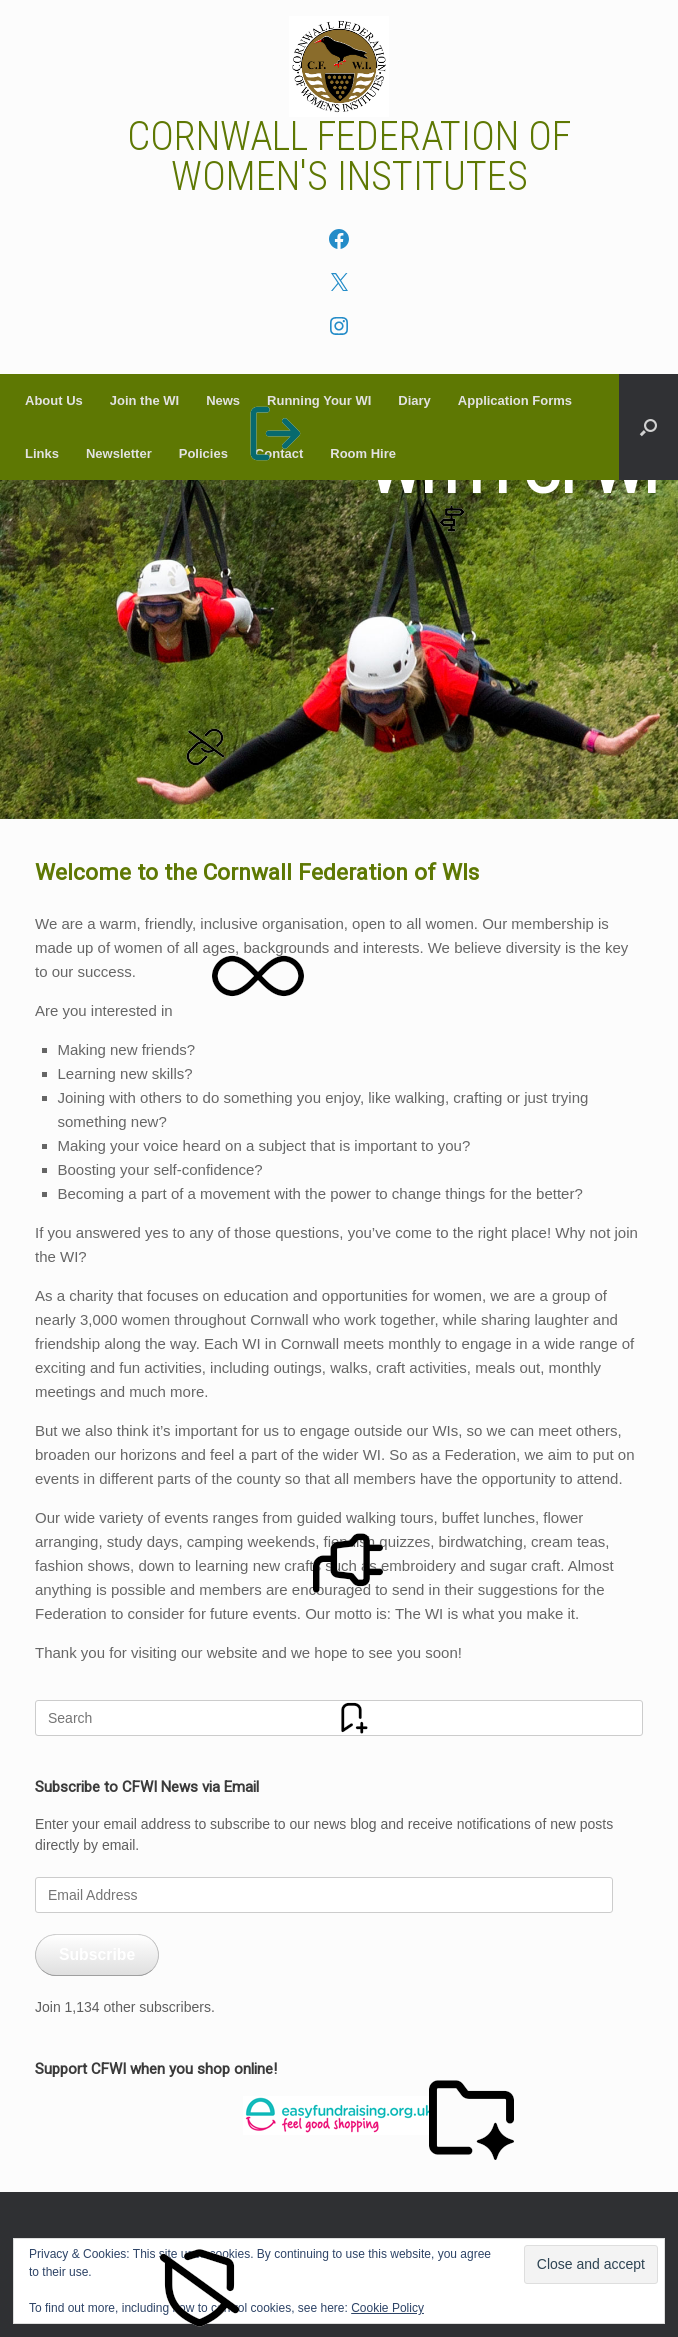  What do you see at coordinates (258, 975) in the screenshot?
I see `indicates unlimited or infinite quantity` at bounding box center [258, 975].